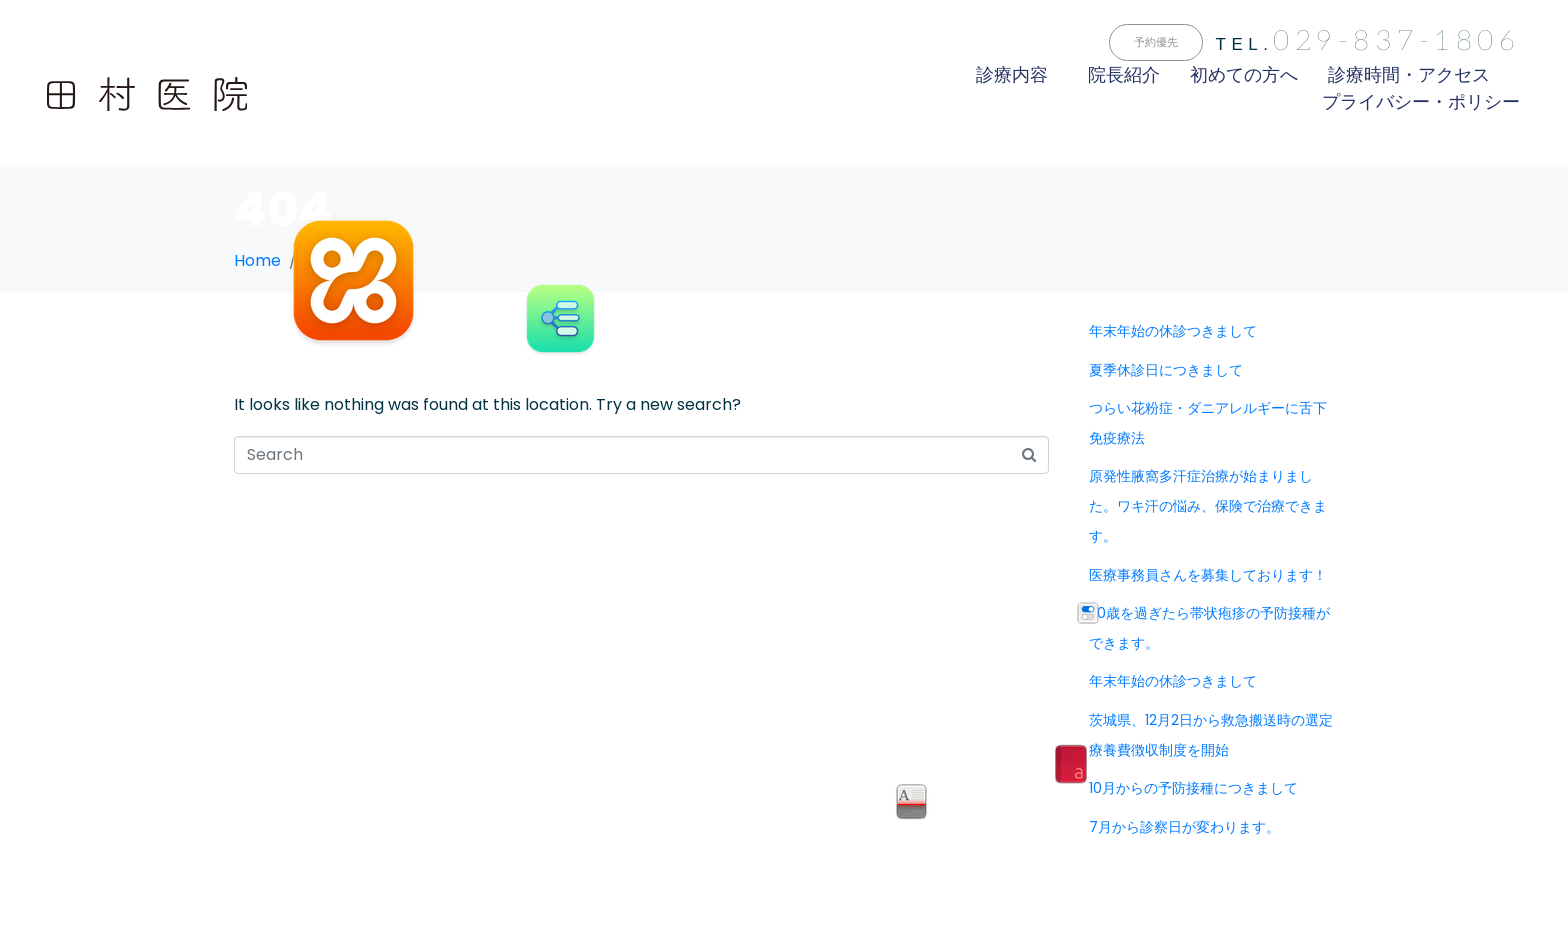  What do you see at coordinates (353, 280) in the screenshot?
I see `launch xampp local server application` at bounding box center [353, 280].